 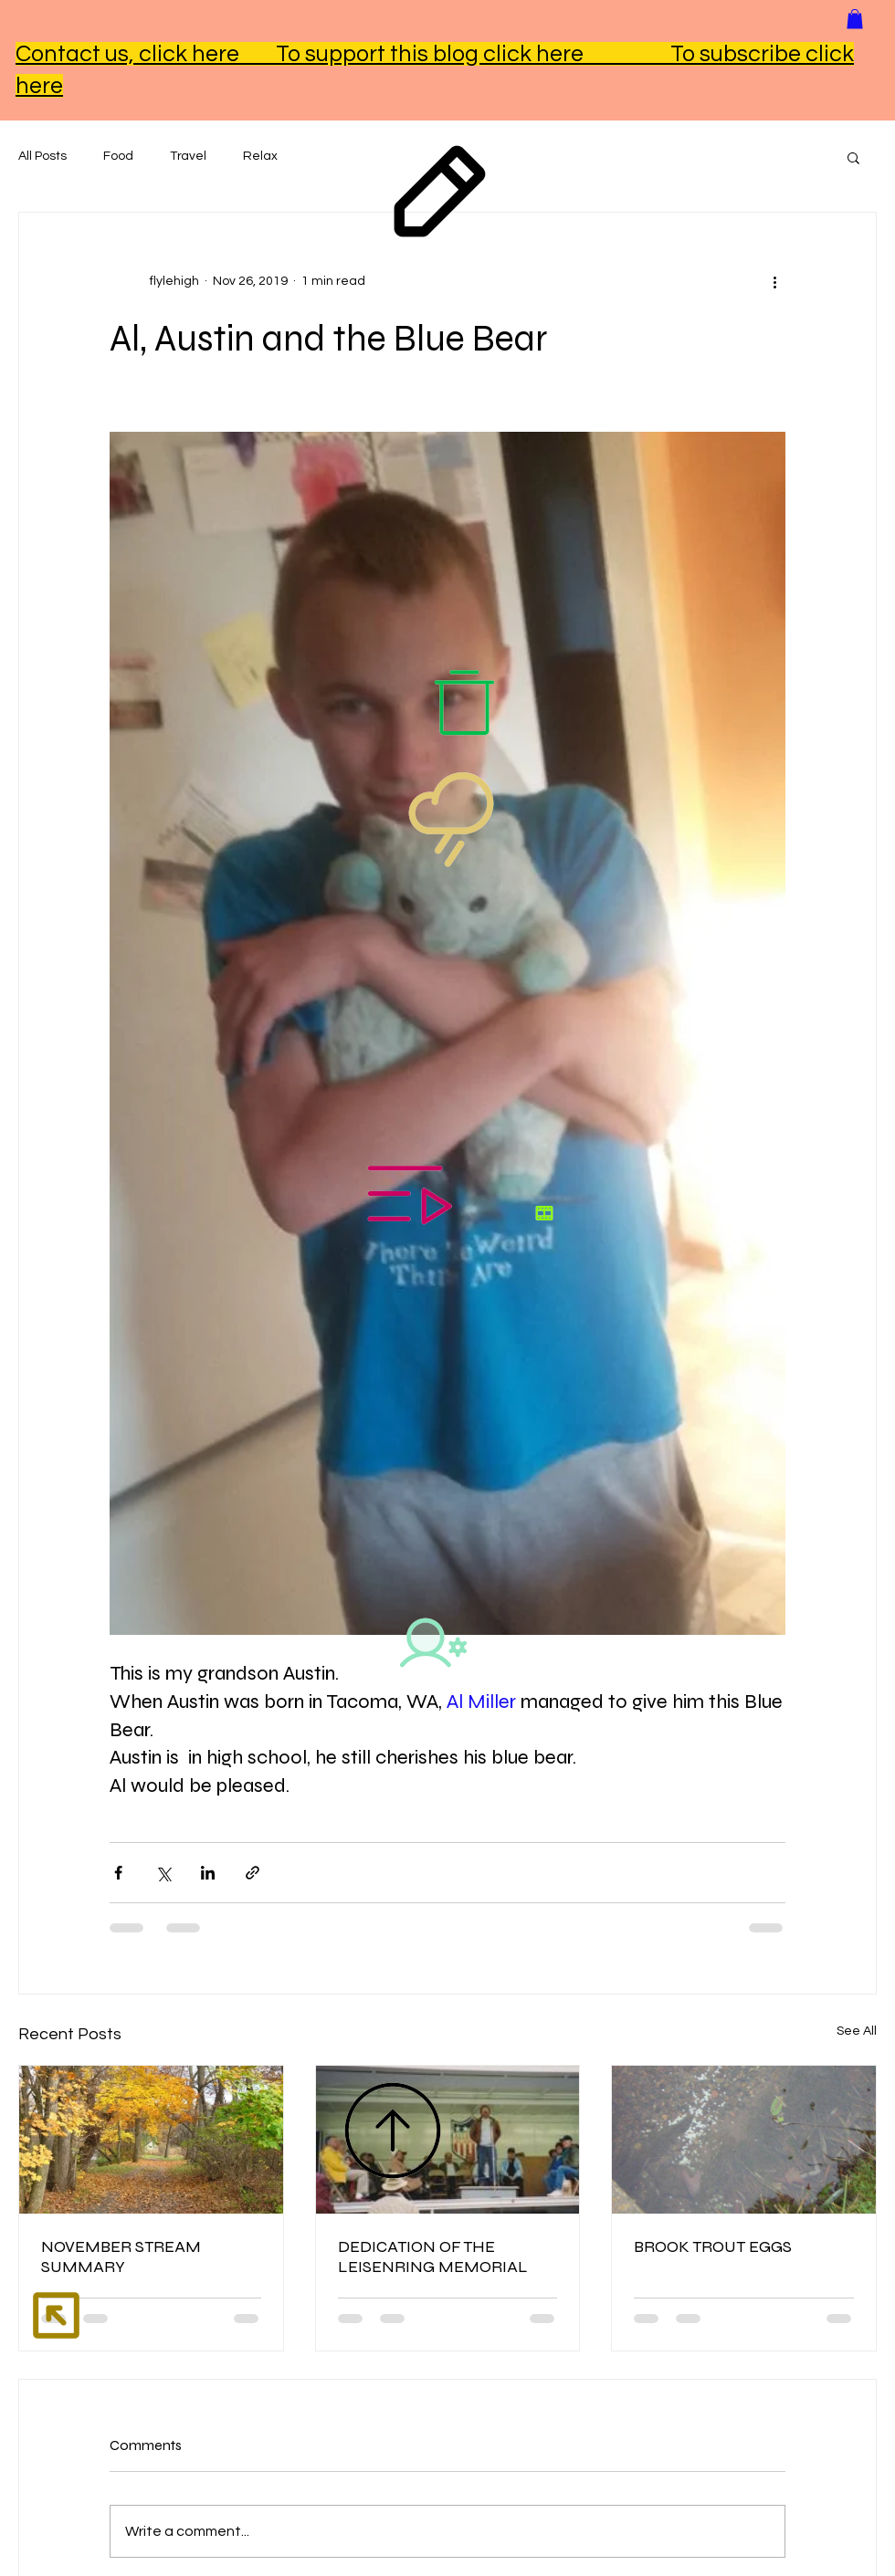 What do you see at coordinates (431, 1645) in the screenshot?
I see `access user settings or preferences` at bounding box center [431, 1645].